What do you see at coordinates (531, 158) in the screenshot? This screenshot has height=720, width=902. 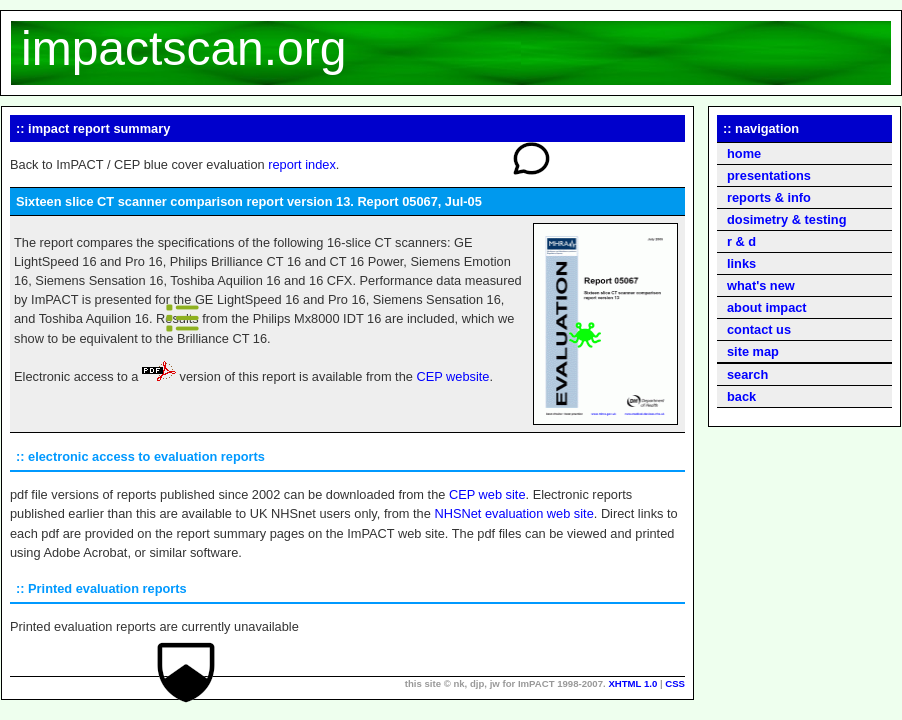 I see `open messaging or chat` at bounding box center [531, 158].